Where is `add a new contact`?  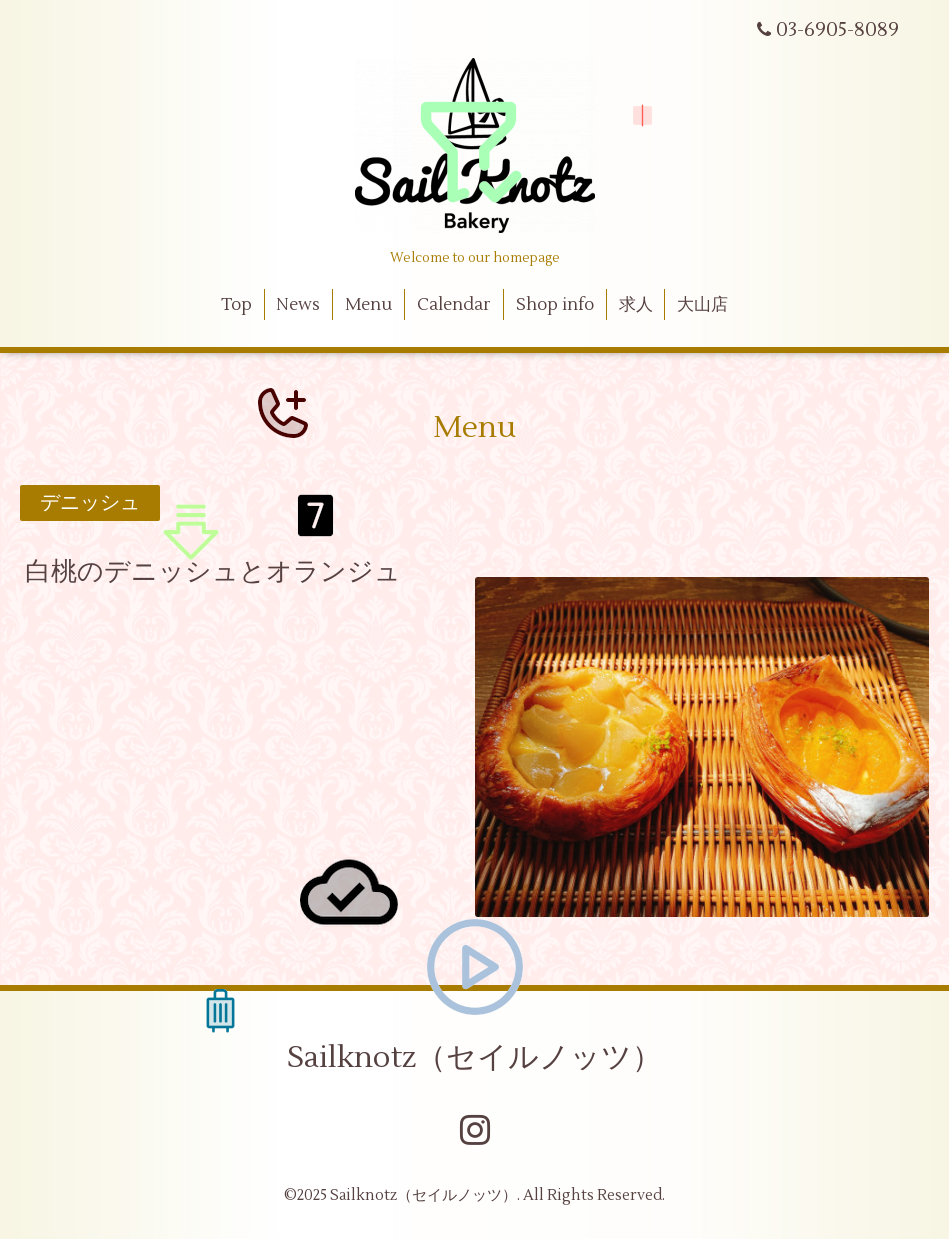
add a new contact is located at coordinates (284, 412).